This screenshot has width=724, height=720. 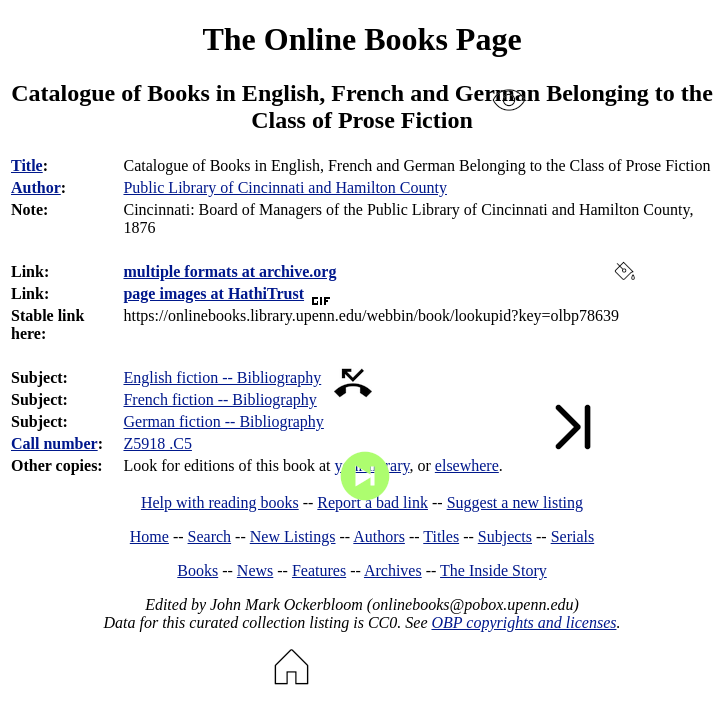 I want to click on fill an area with color, so click(x=624, y=271).